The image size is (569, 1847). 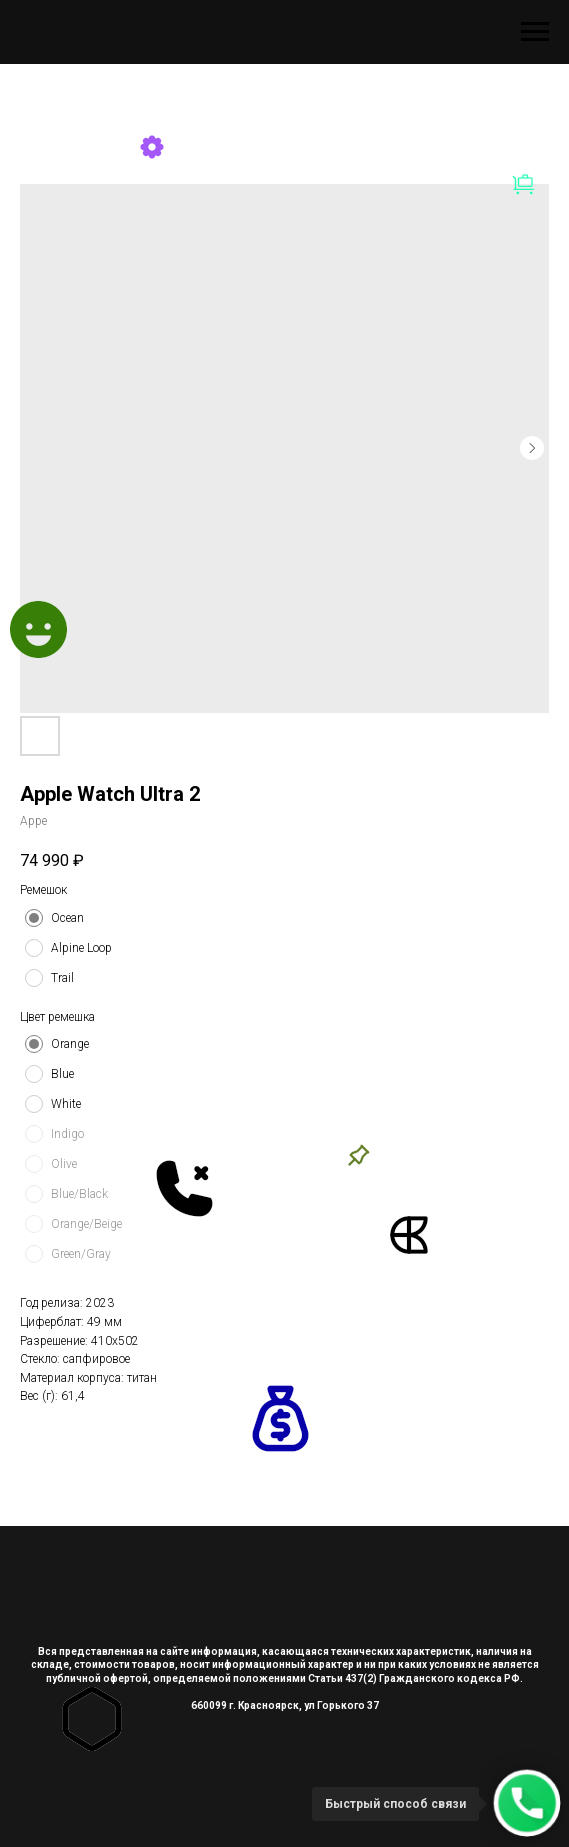 I want to click on rate your experience positively, so click(x=38, y=629).